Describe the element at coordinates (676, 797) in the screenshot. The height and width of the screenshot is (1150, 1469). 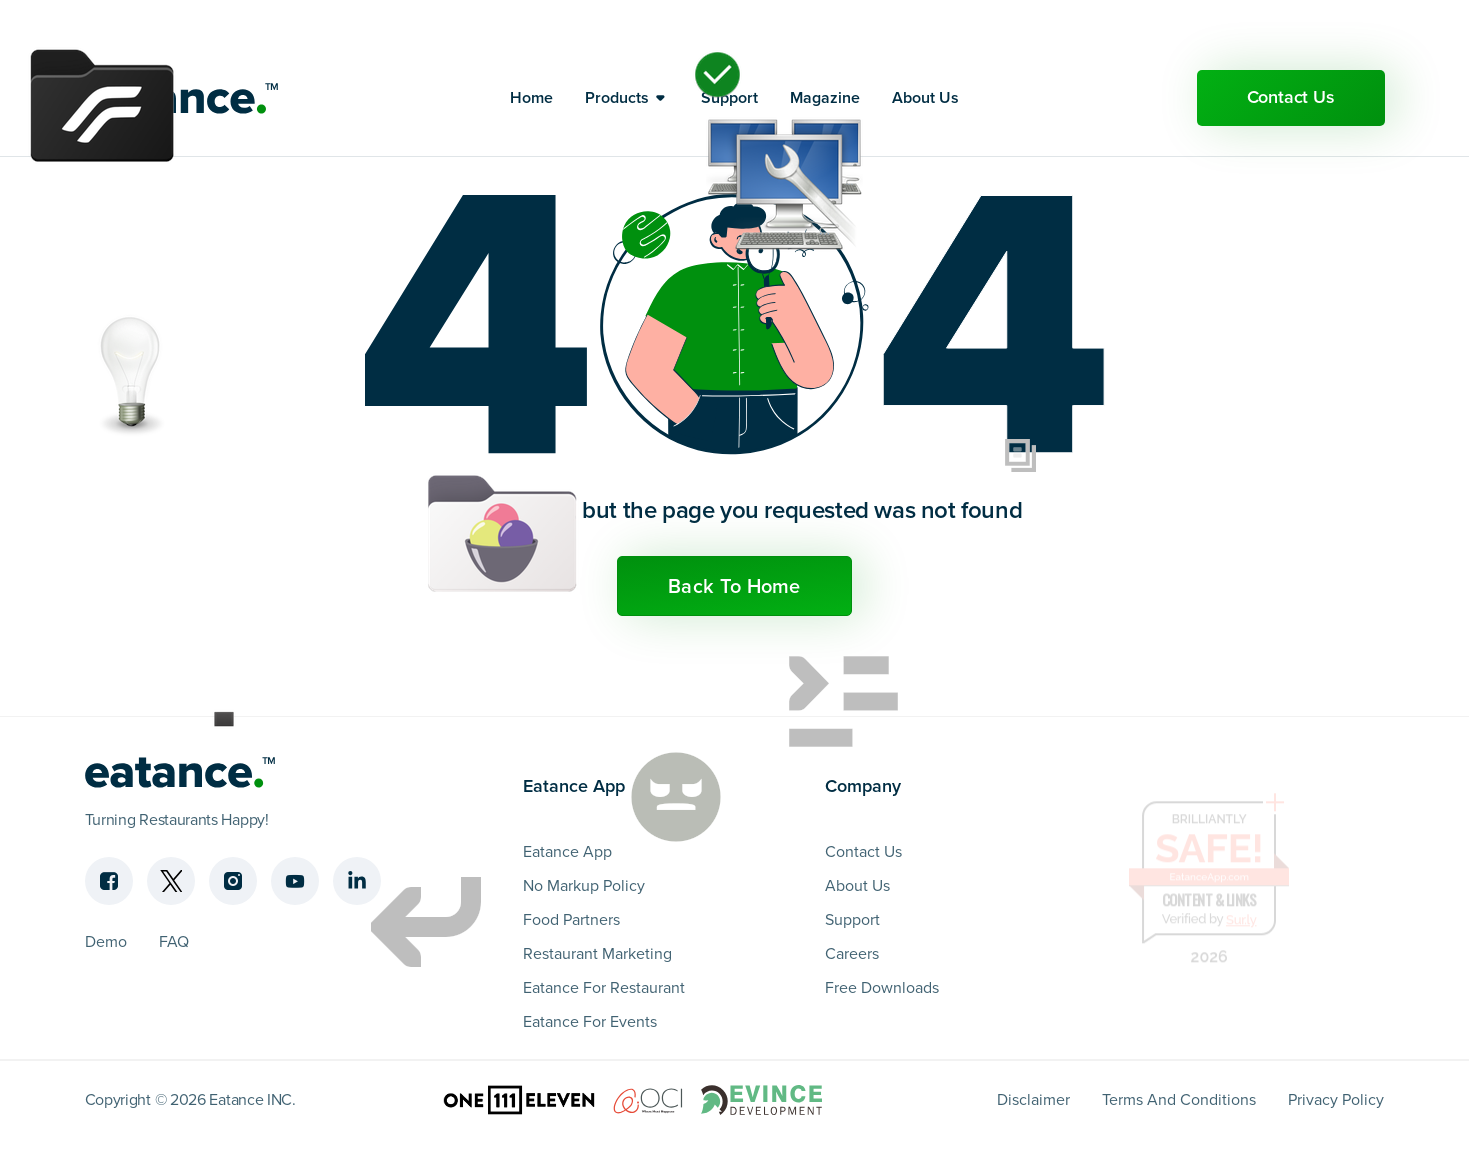
I see `react with anger to a message or post` at that location.